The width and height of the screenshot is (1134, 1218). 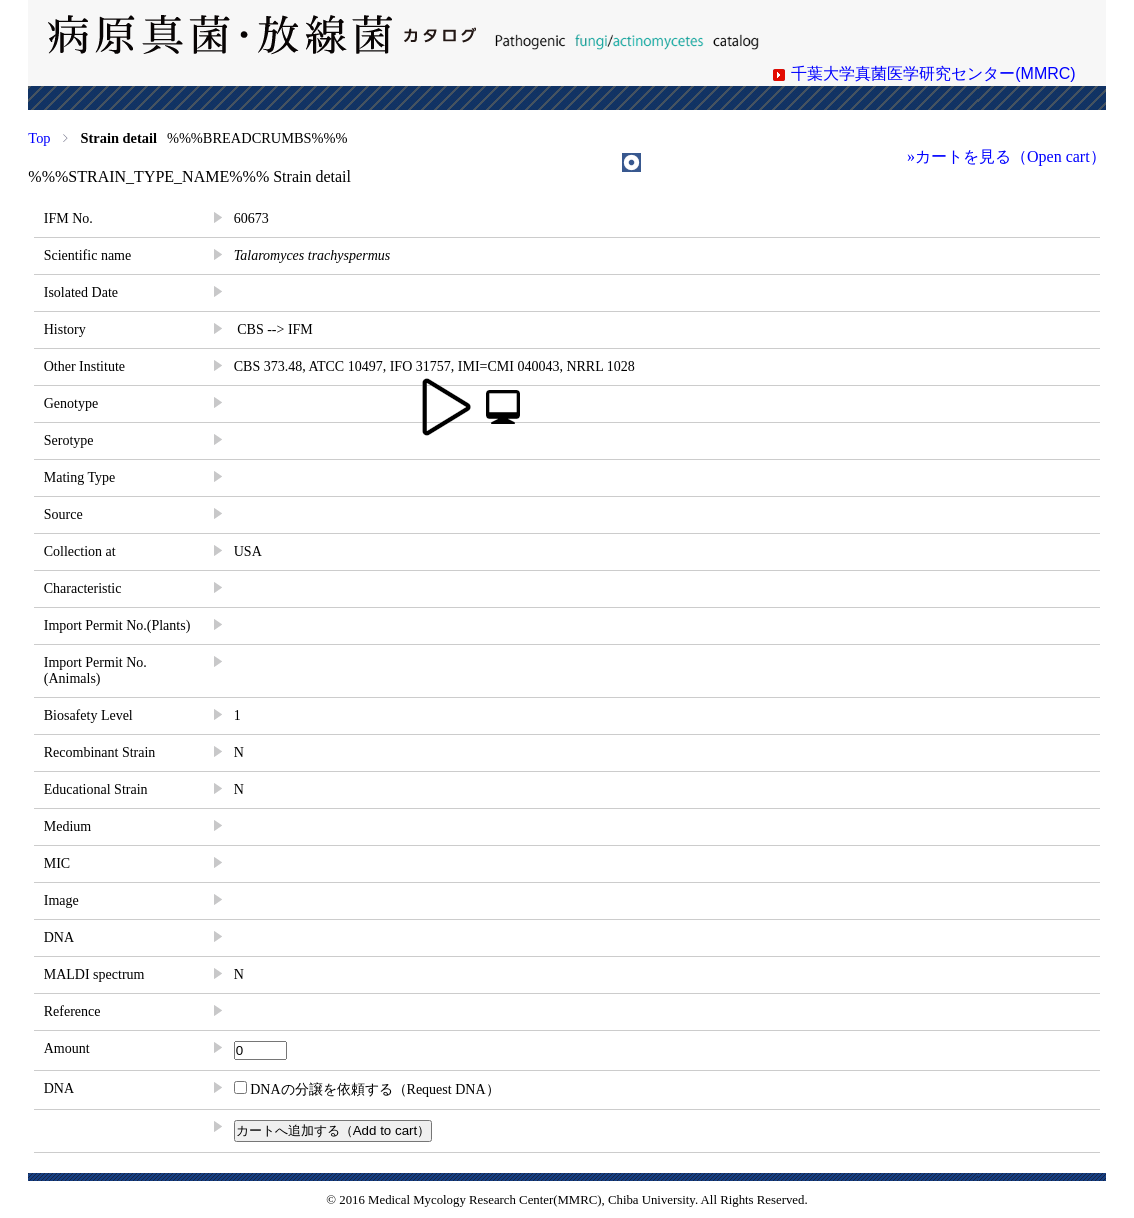 I want to click on play media or video content, so click(x=440, y=407).